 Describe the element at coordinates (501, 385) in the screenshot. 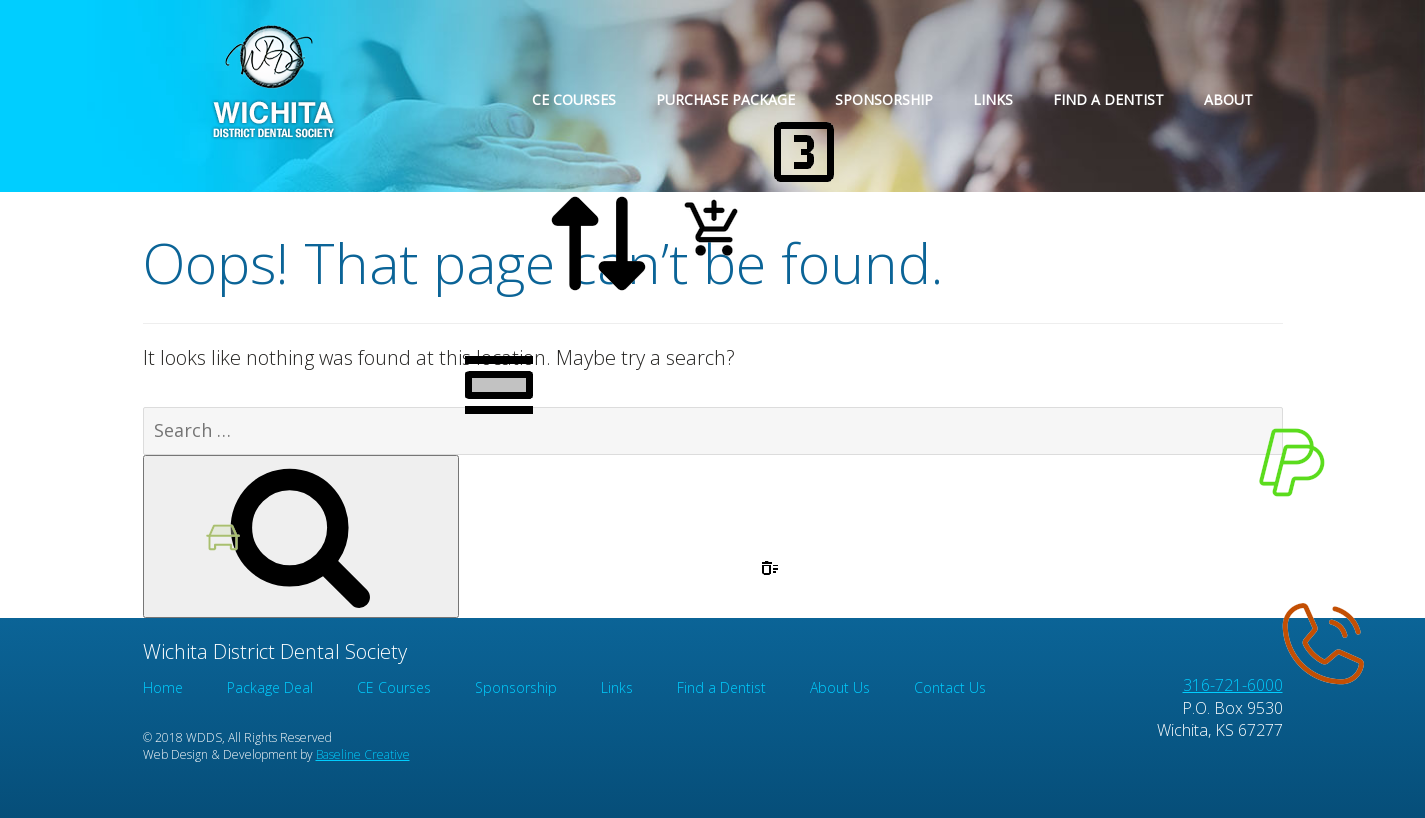

I see `view day layout or agenda` at that location.